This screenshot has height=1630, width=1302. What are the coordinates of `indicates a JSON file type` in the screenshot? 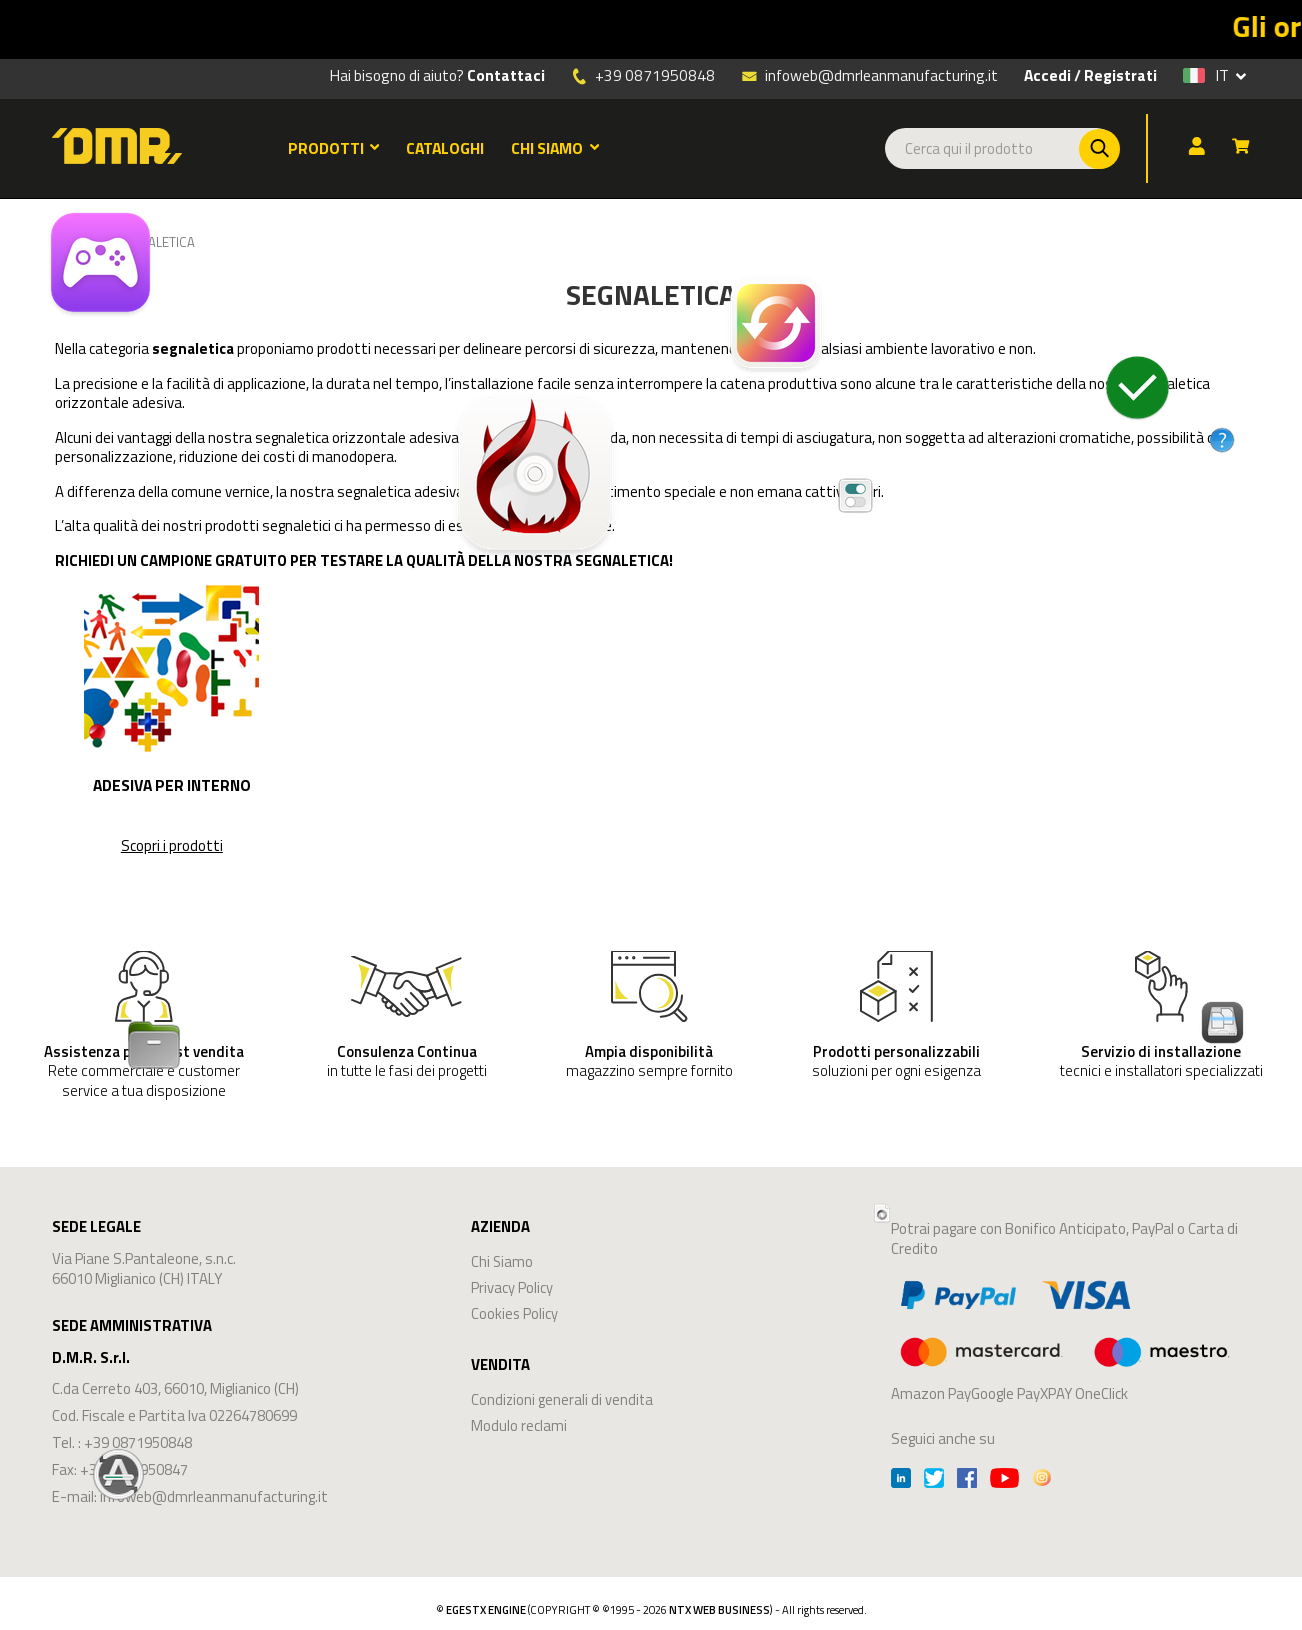 It's located at (882, 1213).